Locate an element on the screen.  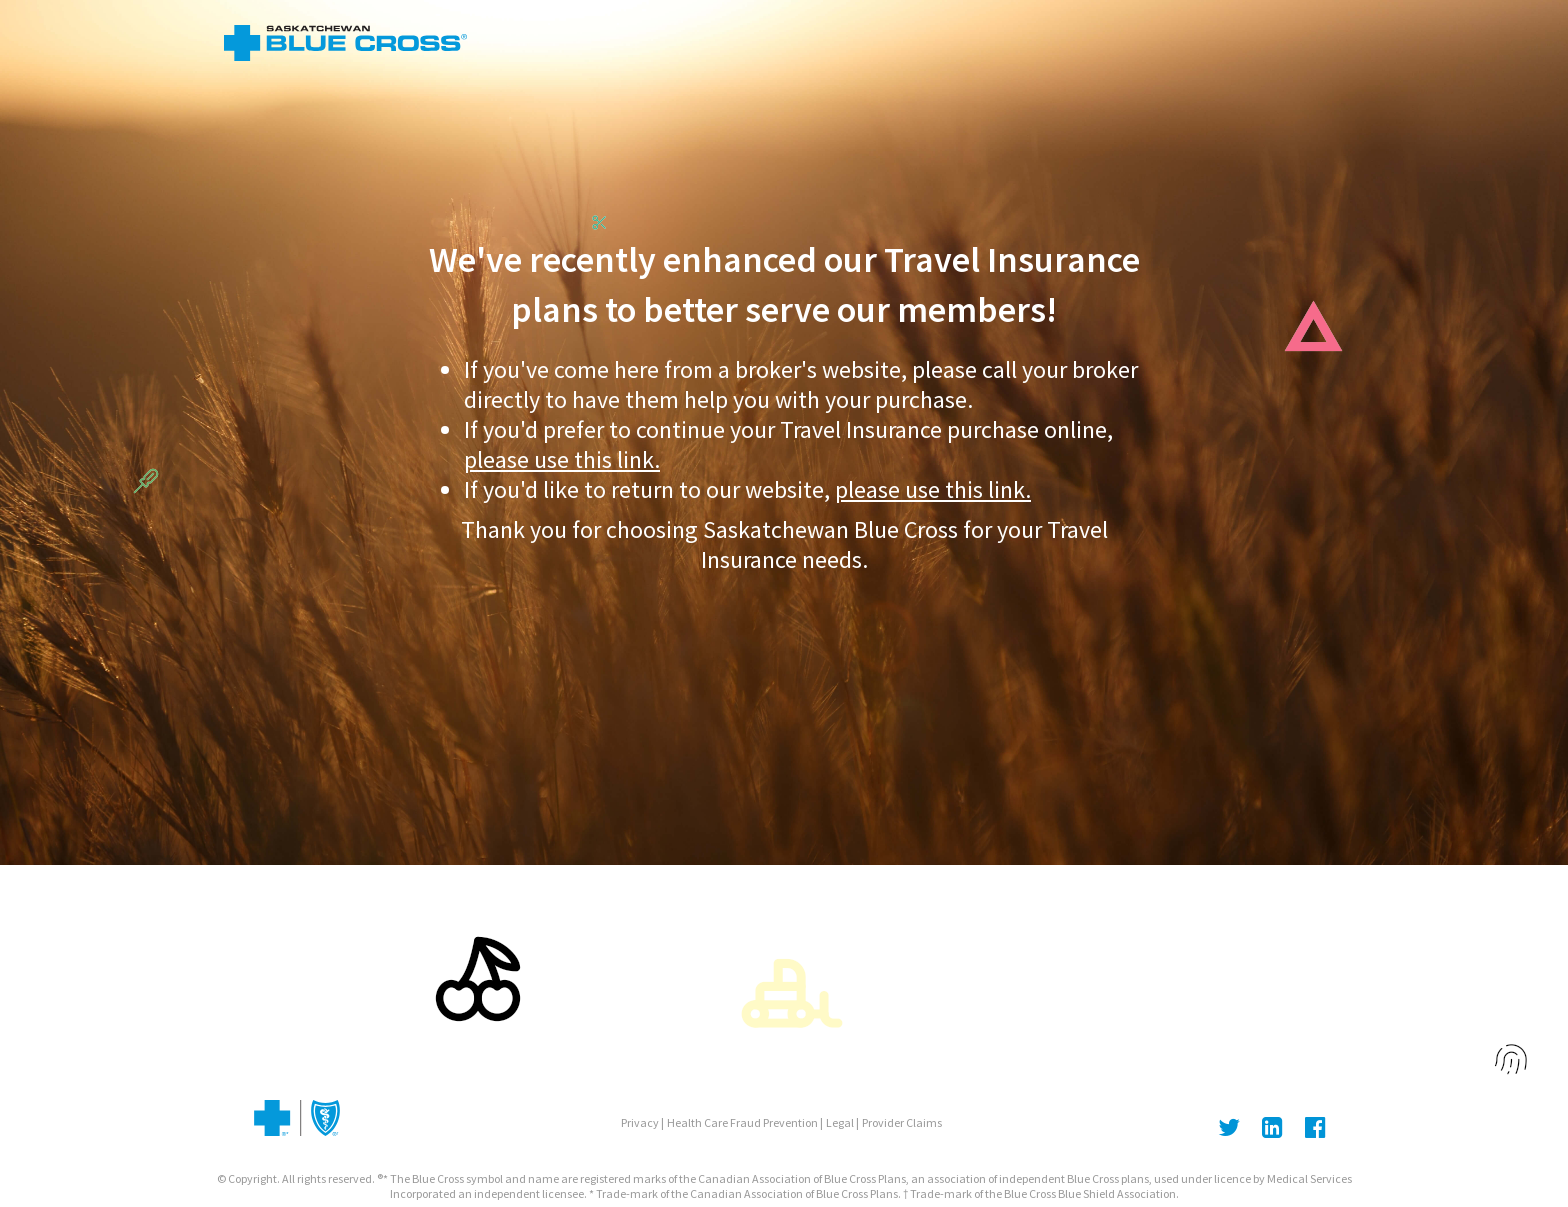
unverified function breakpoint in debug mode is located at coordinates (1313, 329).